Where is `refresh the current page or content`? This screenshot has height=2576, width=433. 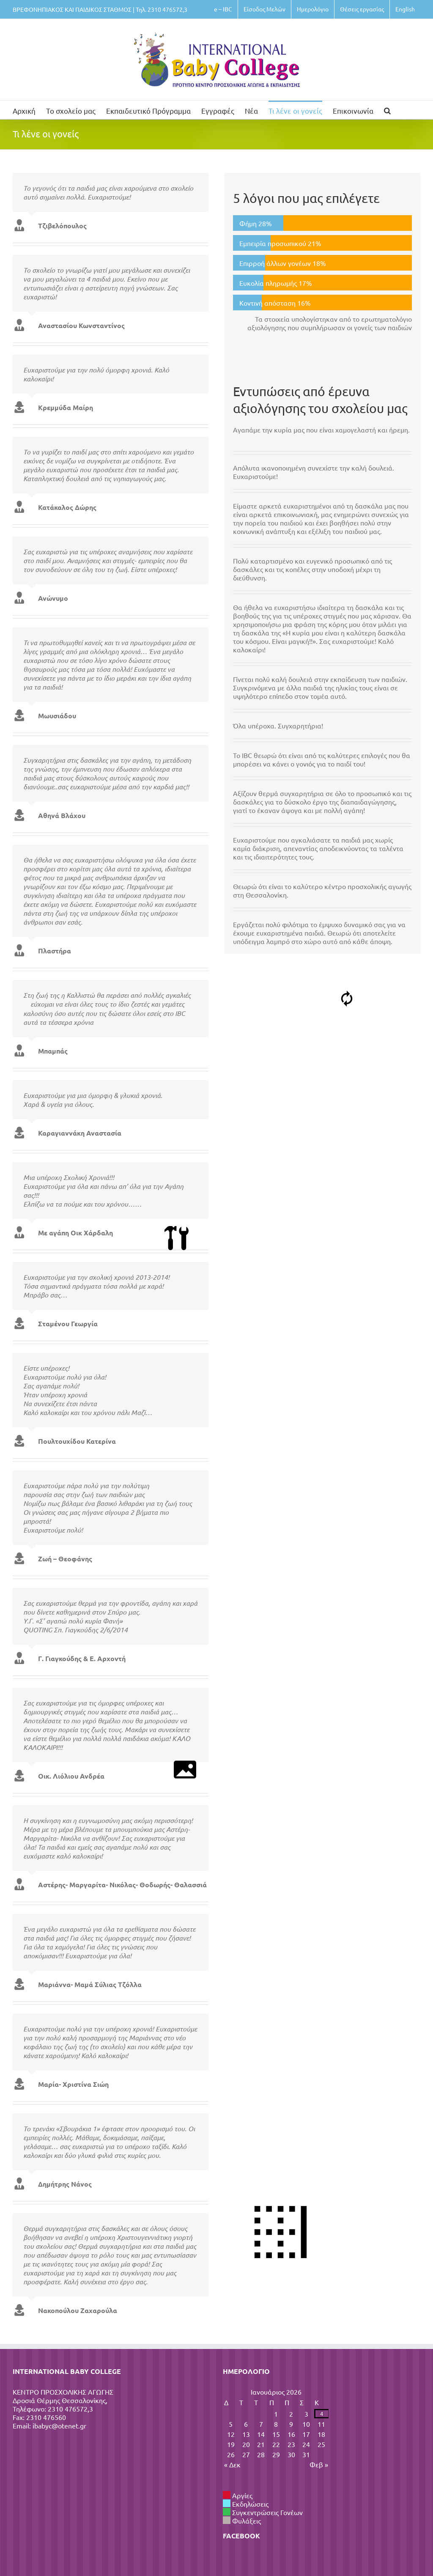
refresh the current page or content is located at coordinates (347, 999).